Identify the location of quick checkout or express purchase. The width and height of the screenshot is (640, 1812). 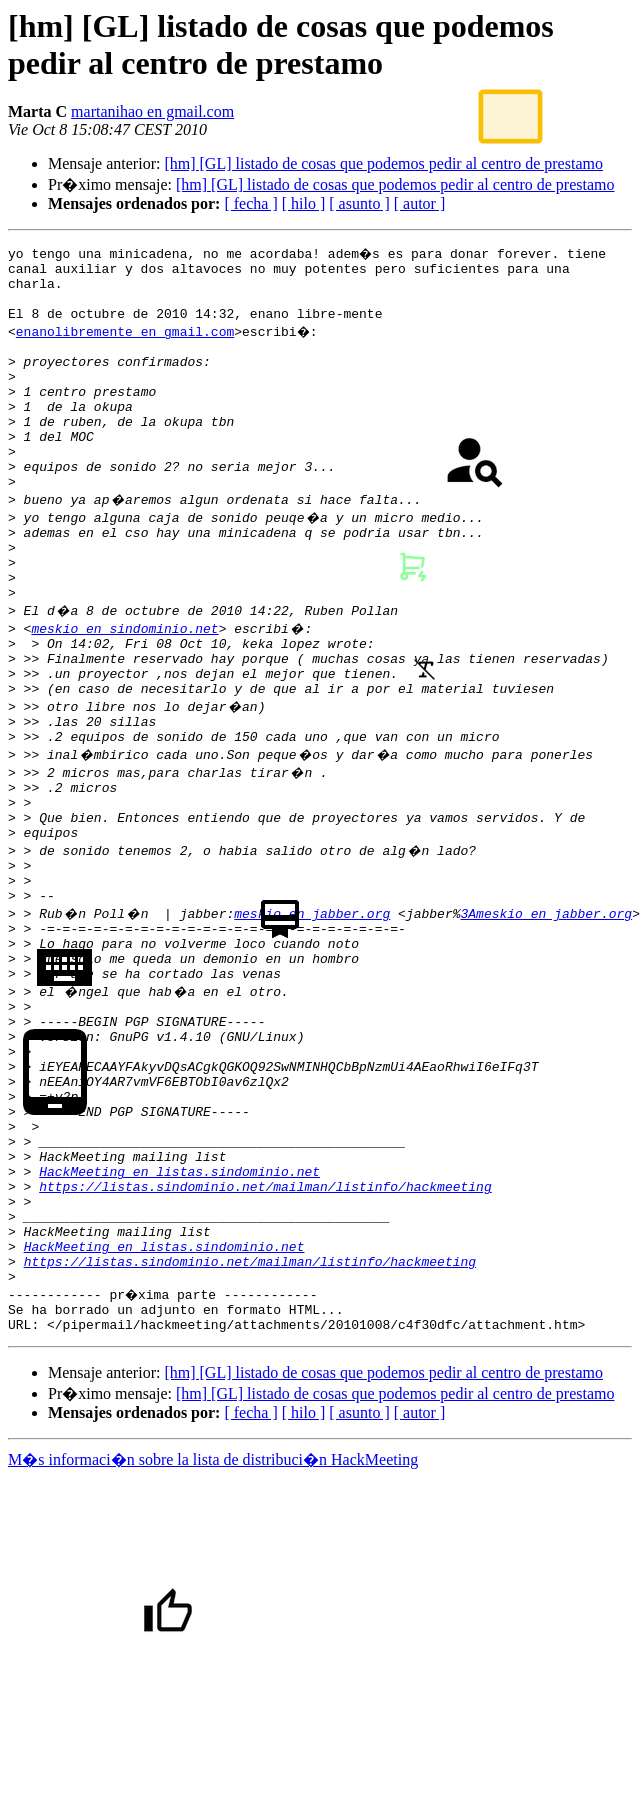
(412, 566).